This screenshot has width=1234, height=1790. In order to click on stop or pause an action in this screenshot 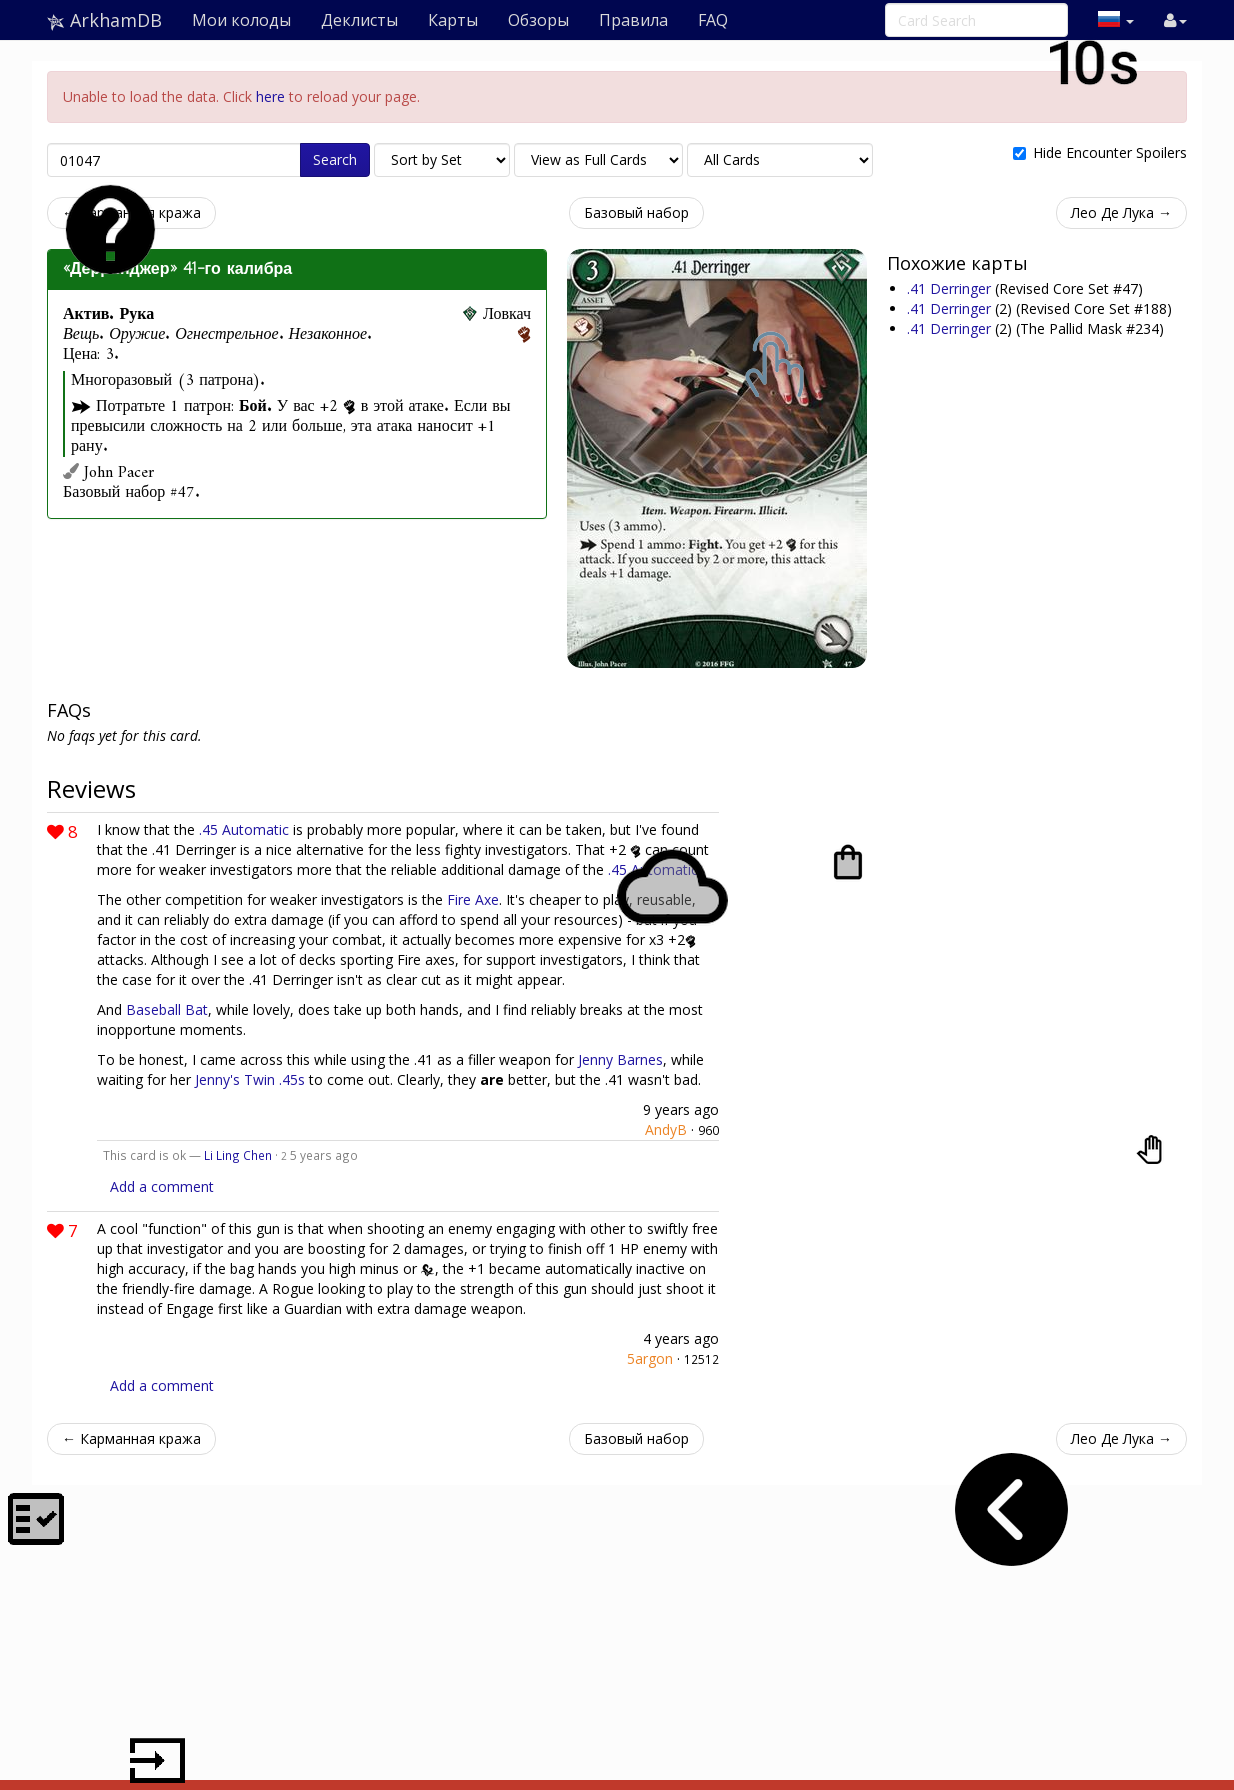, I will do `click(1149, 1149)`.